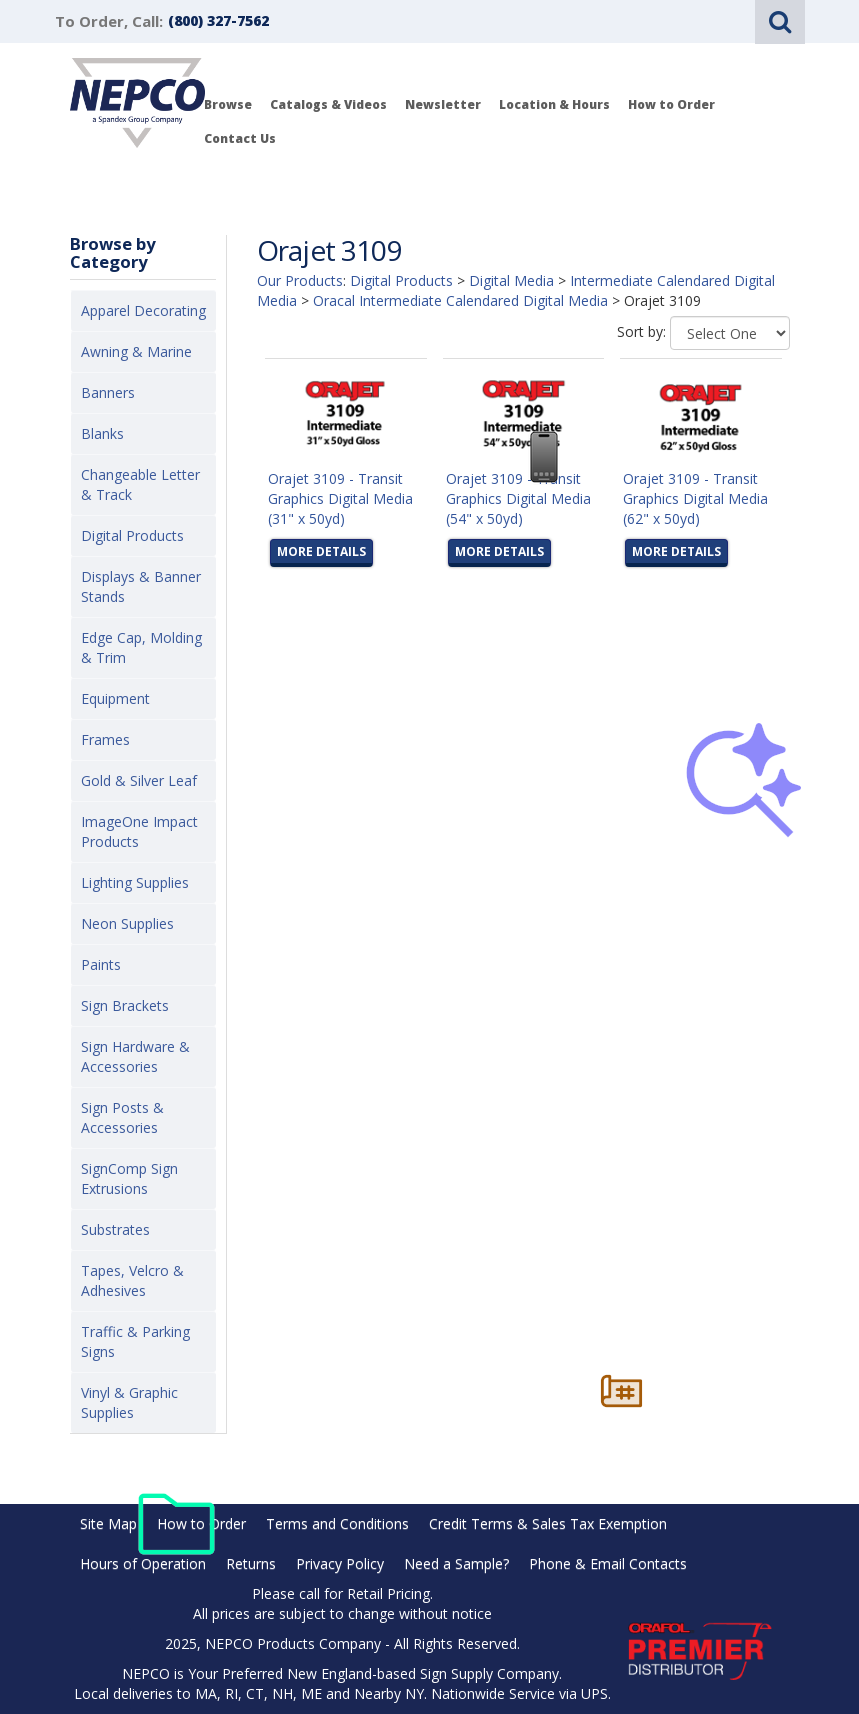 The image size is (859, 1714). What do you see at coordinates (176, 1522) in the screenshot?
I see `access folder contents` at bounding box center [176, 1522].